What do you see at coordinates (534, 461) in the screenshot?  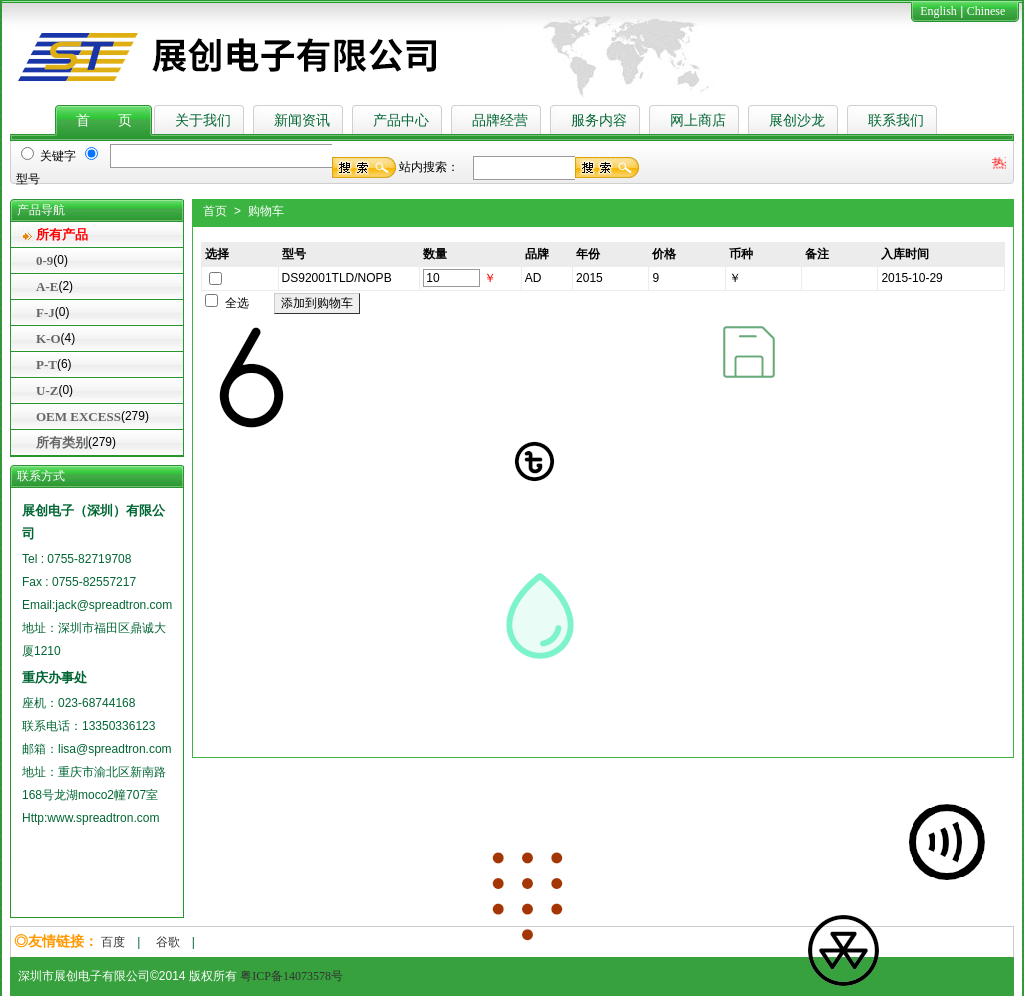 I see `bangladeshi taka currency` at bounding box center [534, 461].